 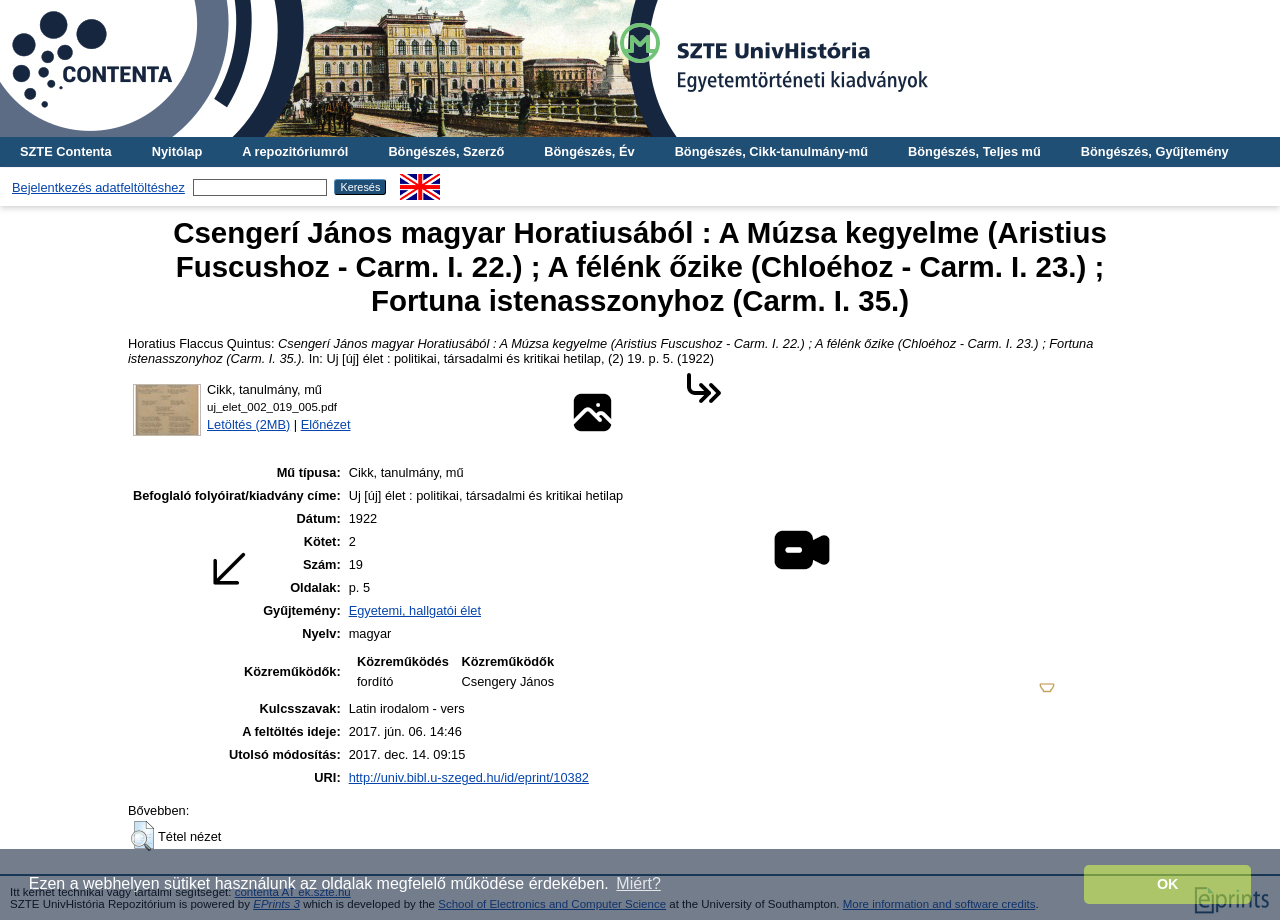 What do you see at coordinates (640, 43) in the screenshot?
I see `view monero cryptocurrency balance` at bounding box center [640, 43].